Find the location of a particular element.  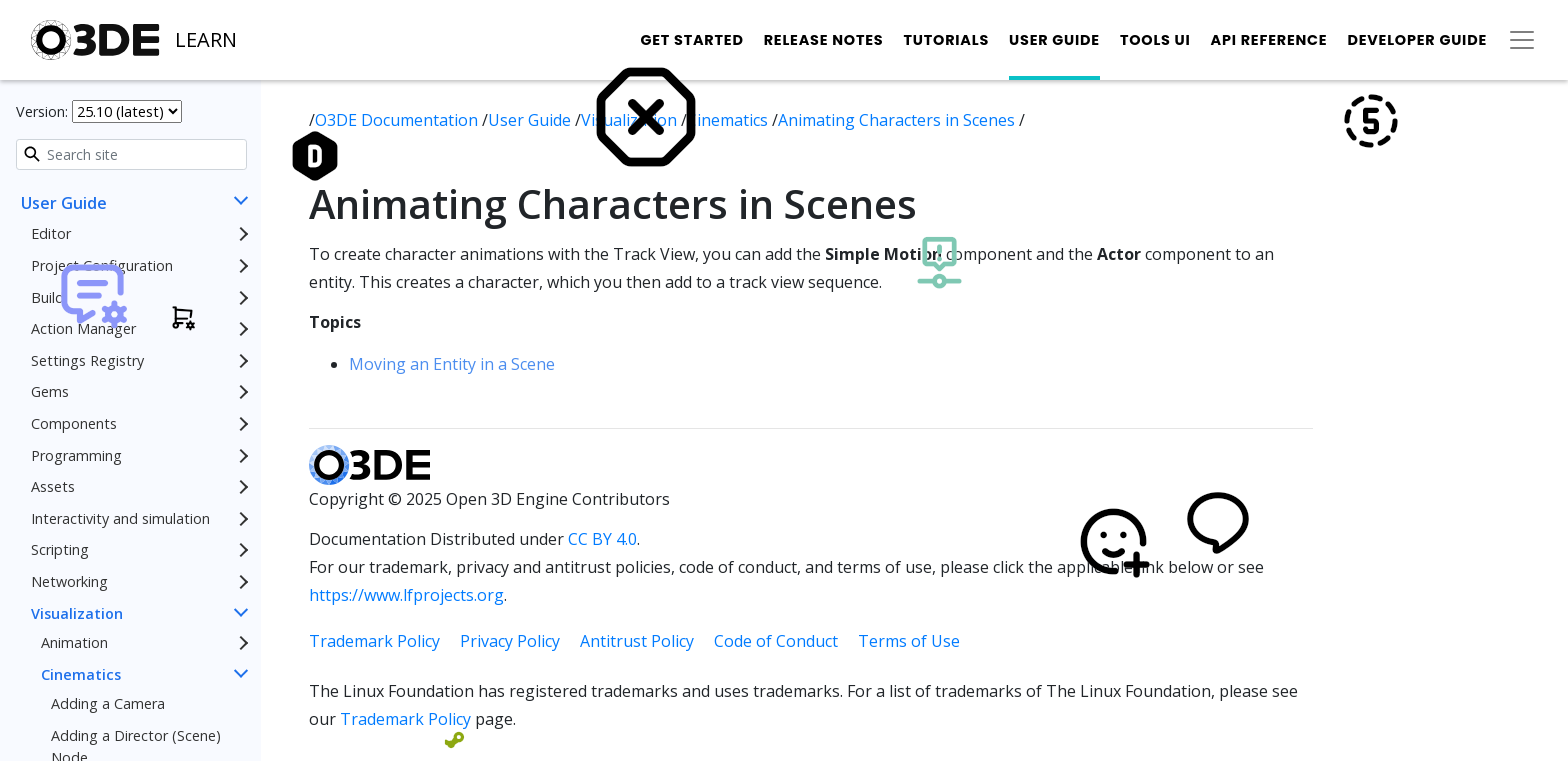

open LINE messaging app is located at coordinates (1218, 523).